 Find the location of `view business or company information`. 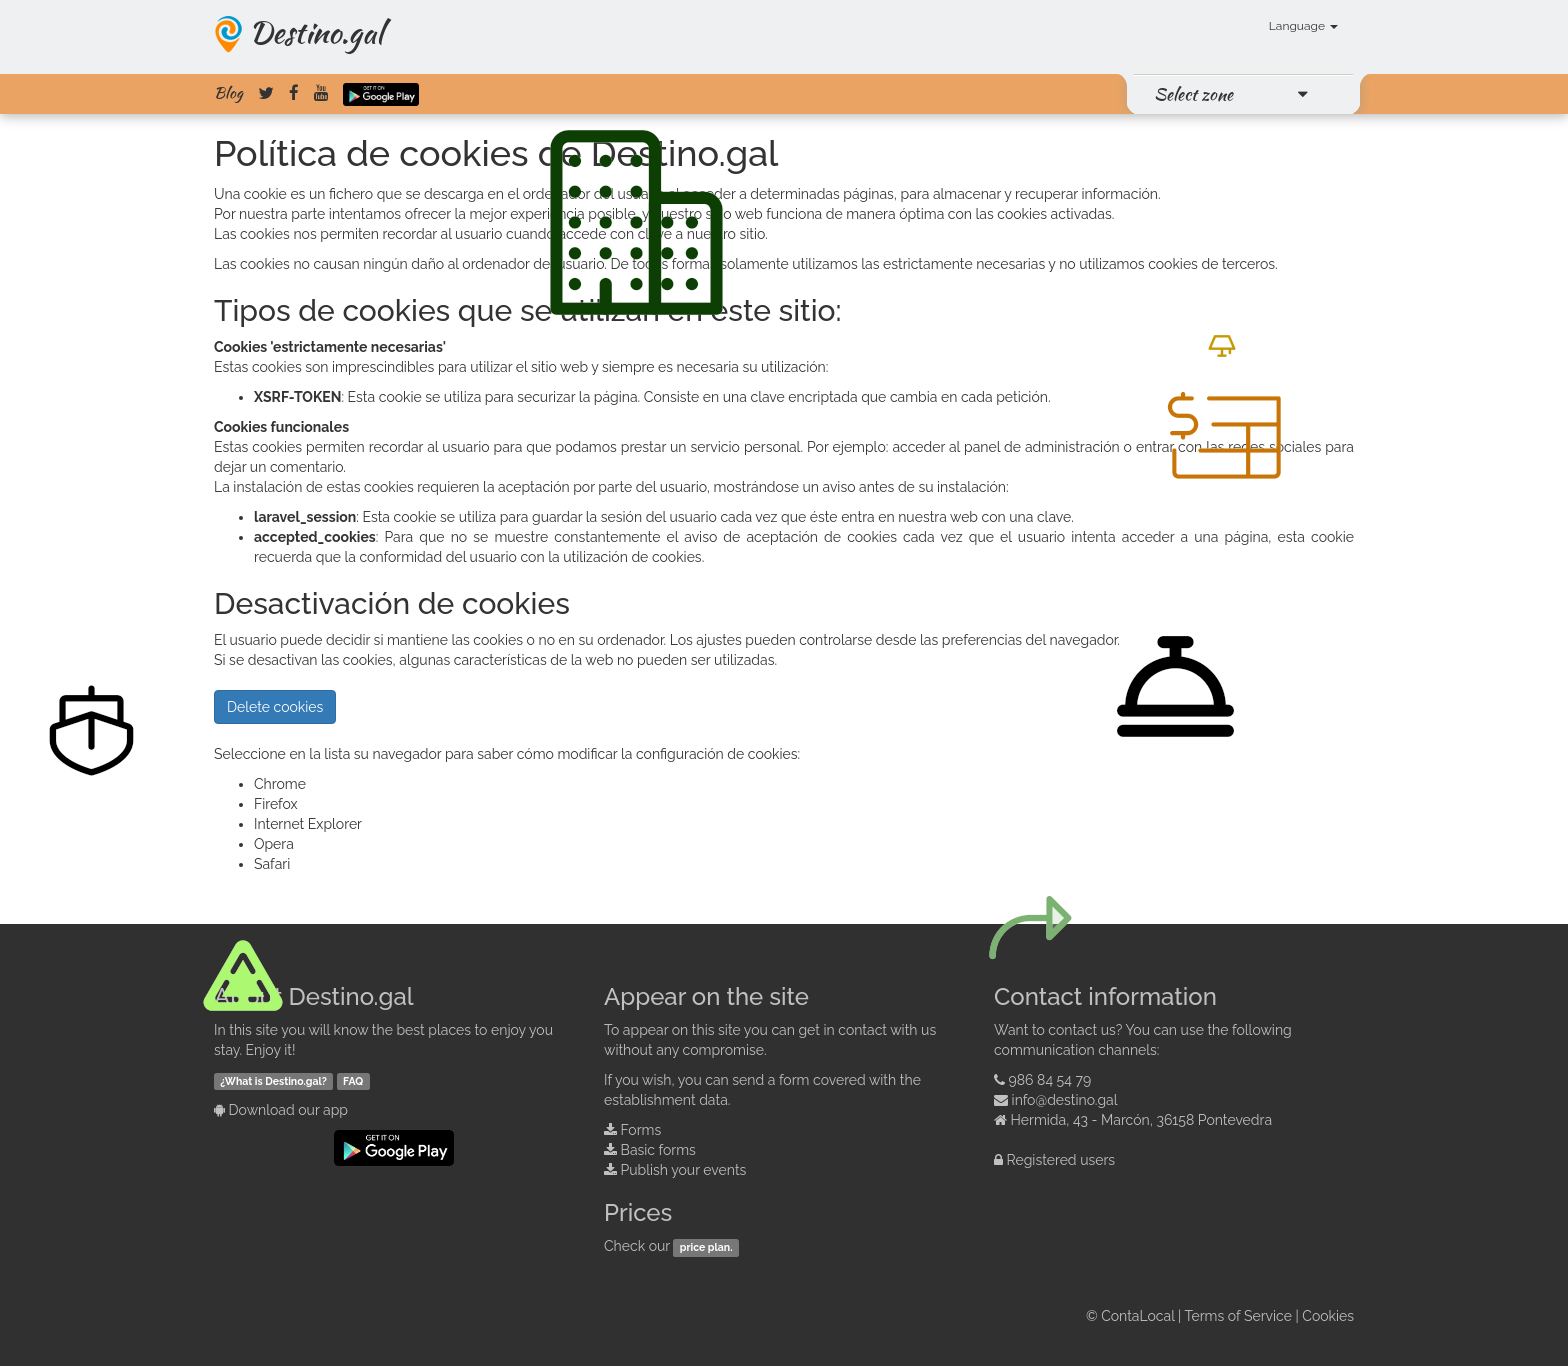

view business or company information is located at coordinates (636, 222).